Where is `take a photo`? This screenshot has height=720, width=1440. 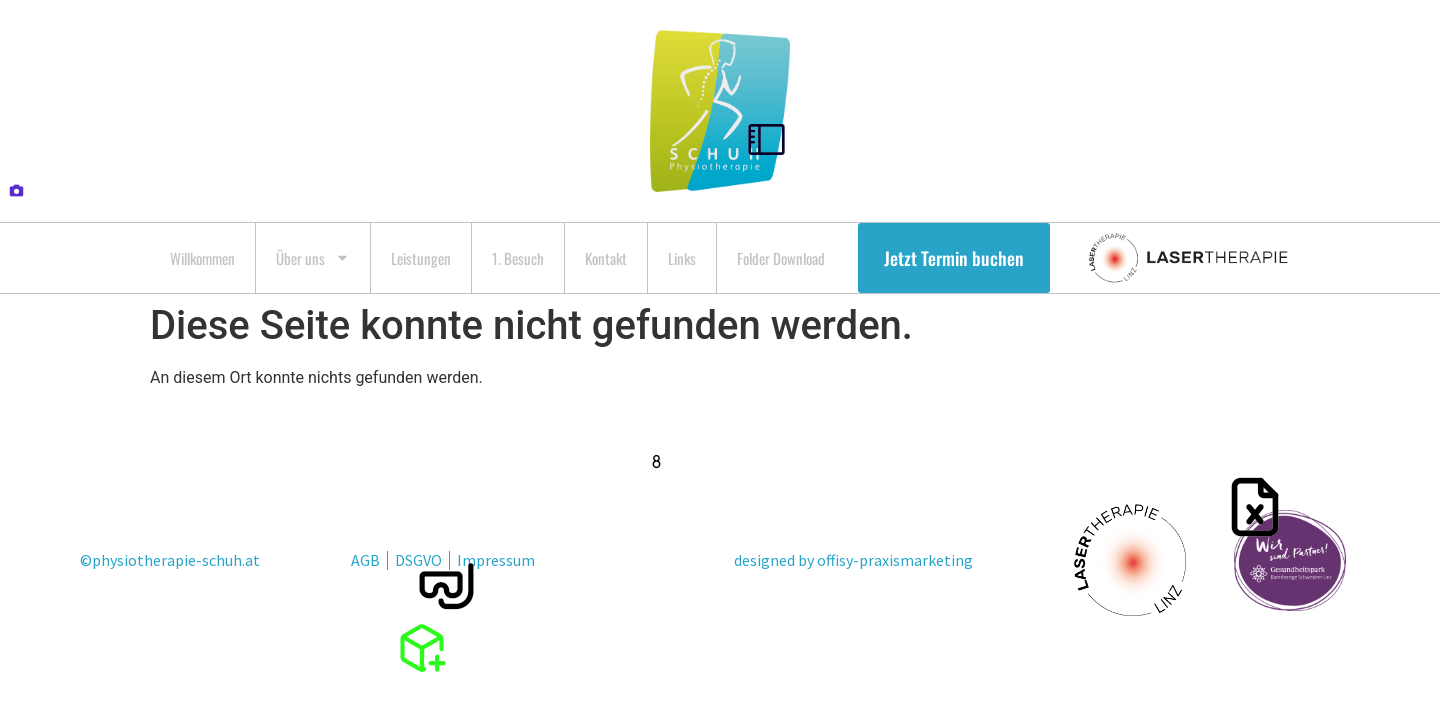 take a photo is located at coordinates (16, 190).